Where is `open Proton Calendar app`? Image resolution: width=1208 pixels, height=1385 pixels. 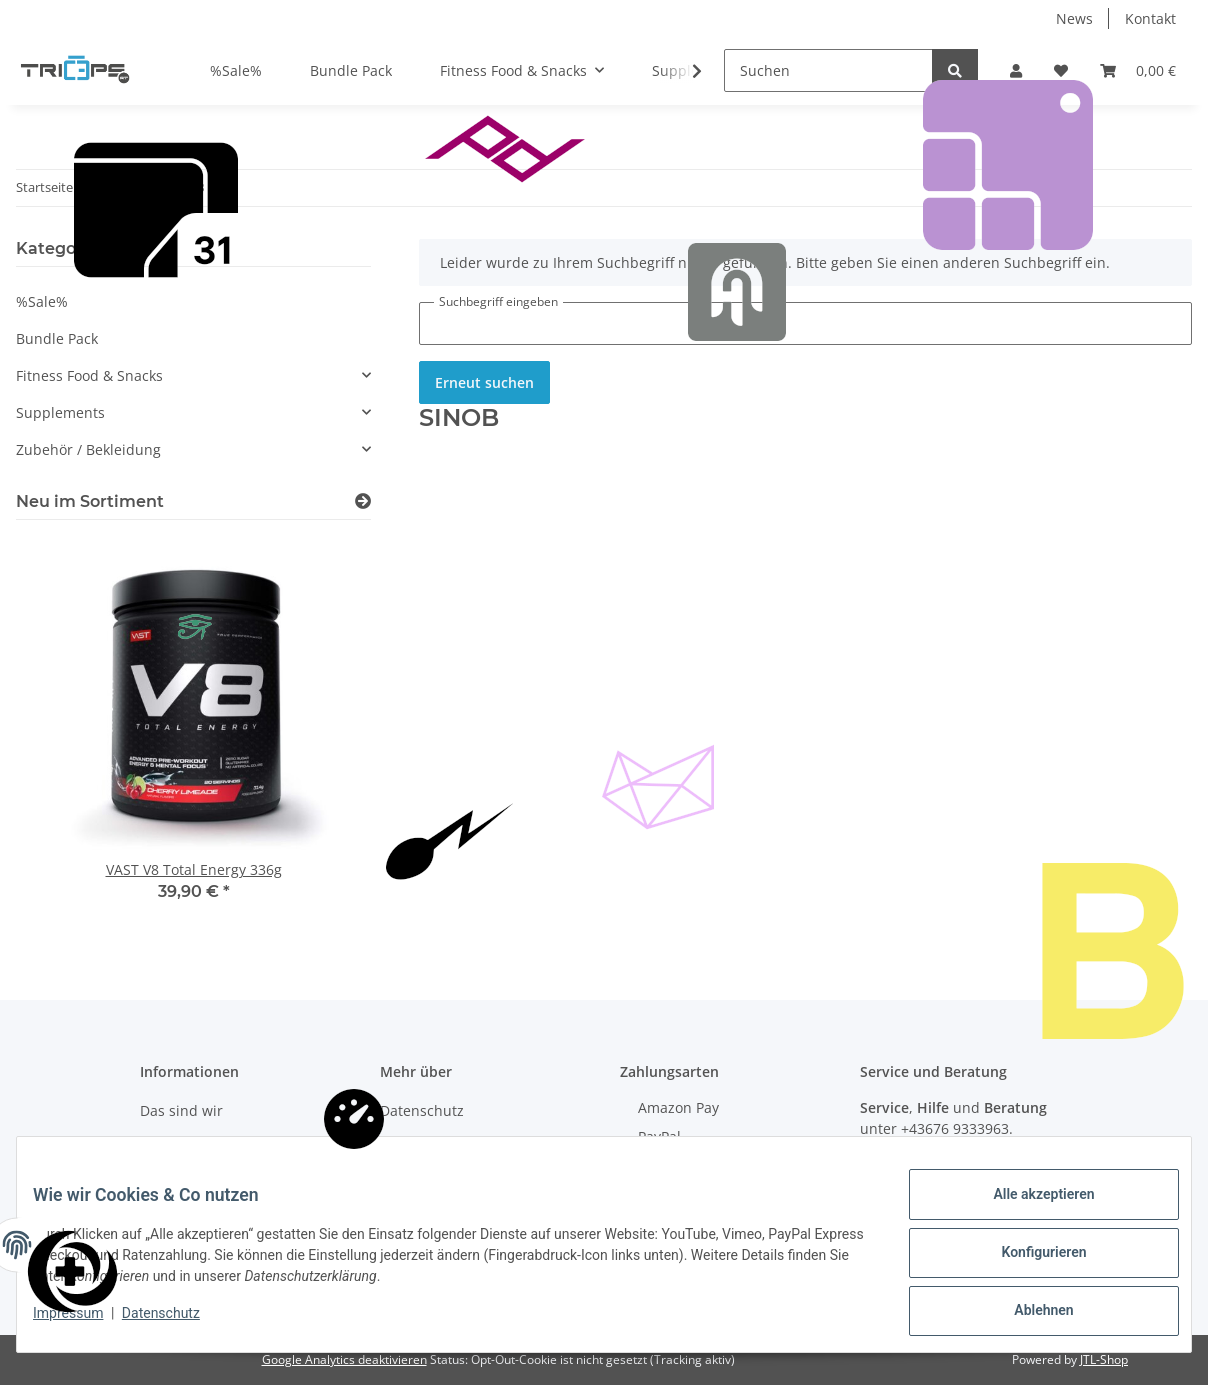
open Proton Calendar app is located at coordinates (156, 210).